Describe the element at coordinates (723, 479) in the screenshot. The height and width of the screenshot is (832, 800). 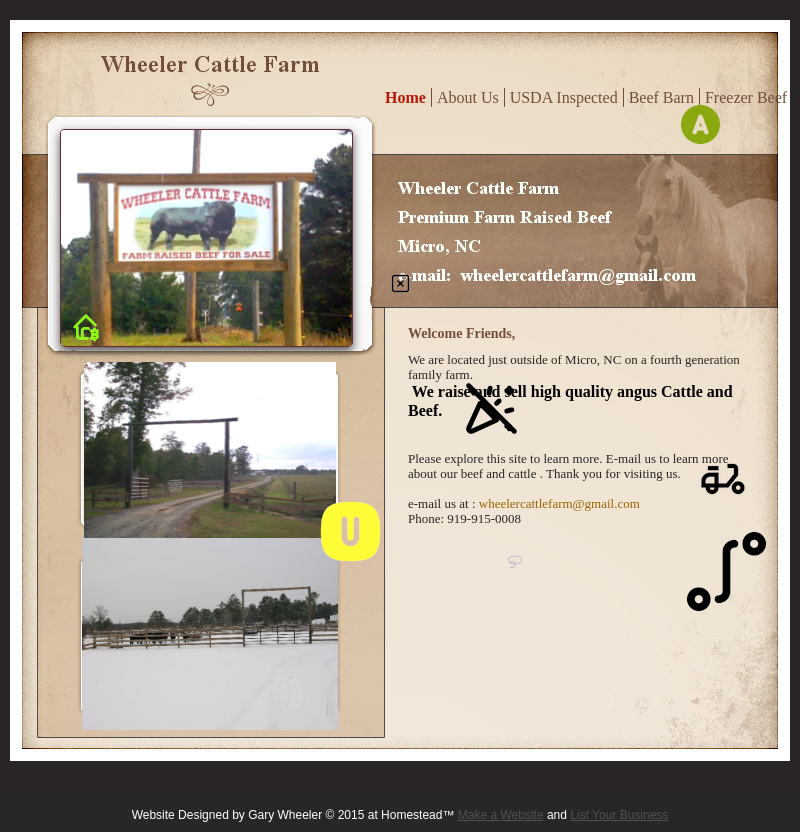
I see `select moped or scooter delivery option` at that location.